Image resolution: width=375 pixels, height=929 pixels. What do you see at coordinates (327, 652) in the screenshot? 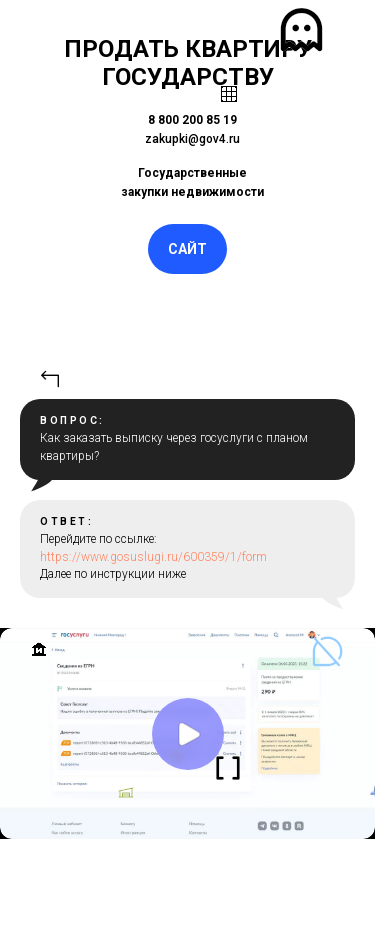
I see `mute or disable chat notifications` at bounding box center [327, 652].